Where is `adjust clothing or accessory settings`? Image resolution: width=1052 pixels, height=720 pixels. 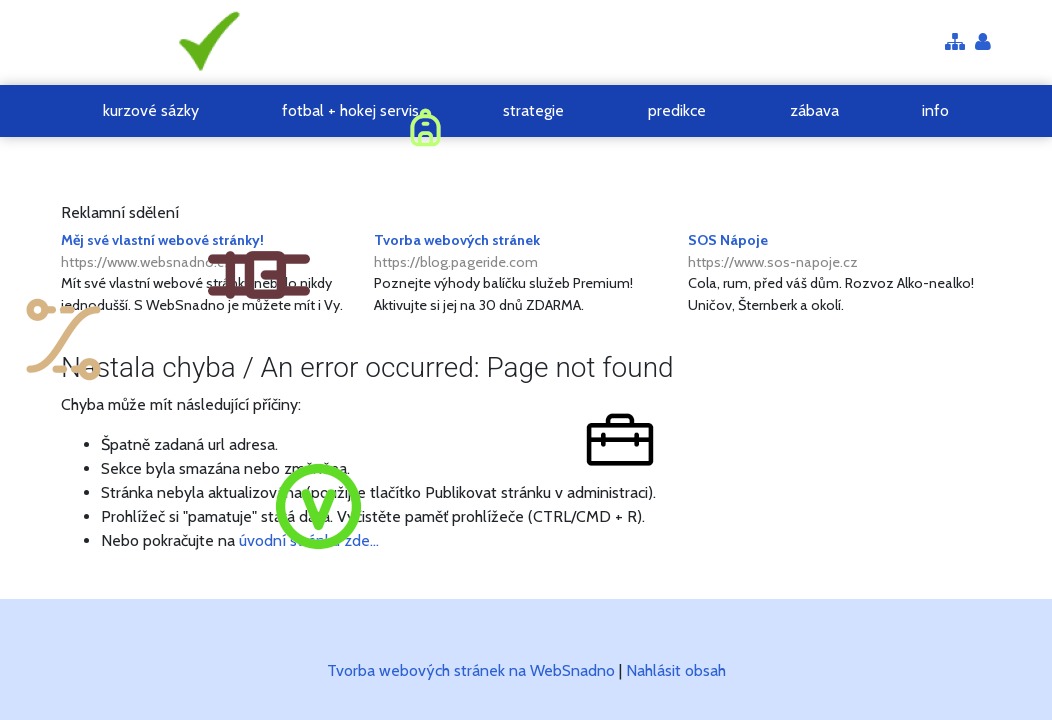 adjust clothing or accessory settings is located at coordinates (259, 275).